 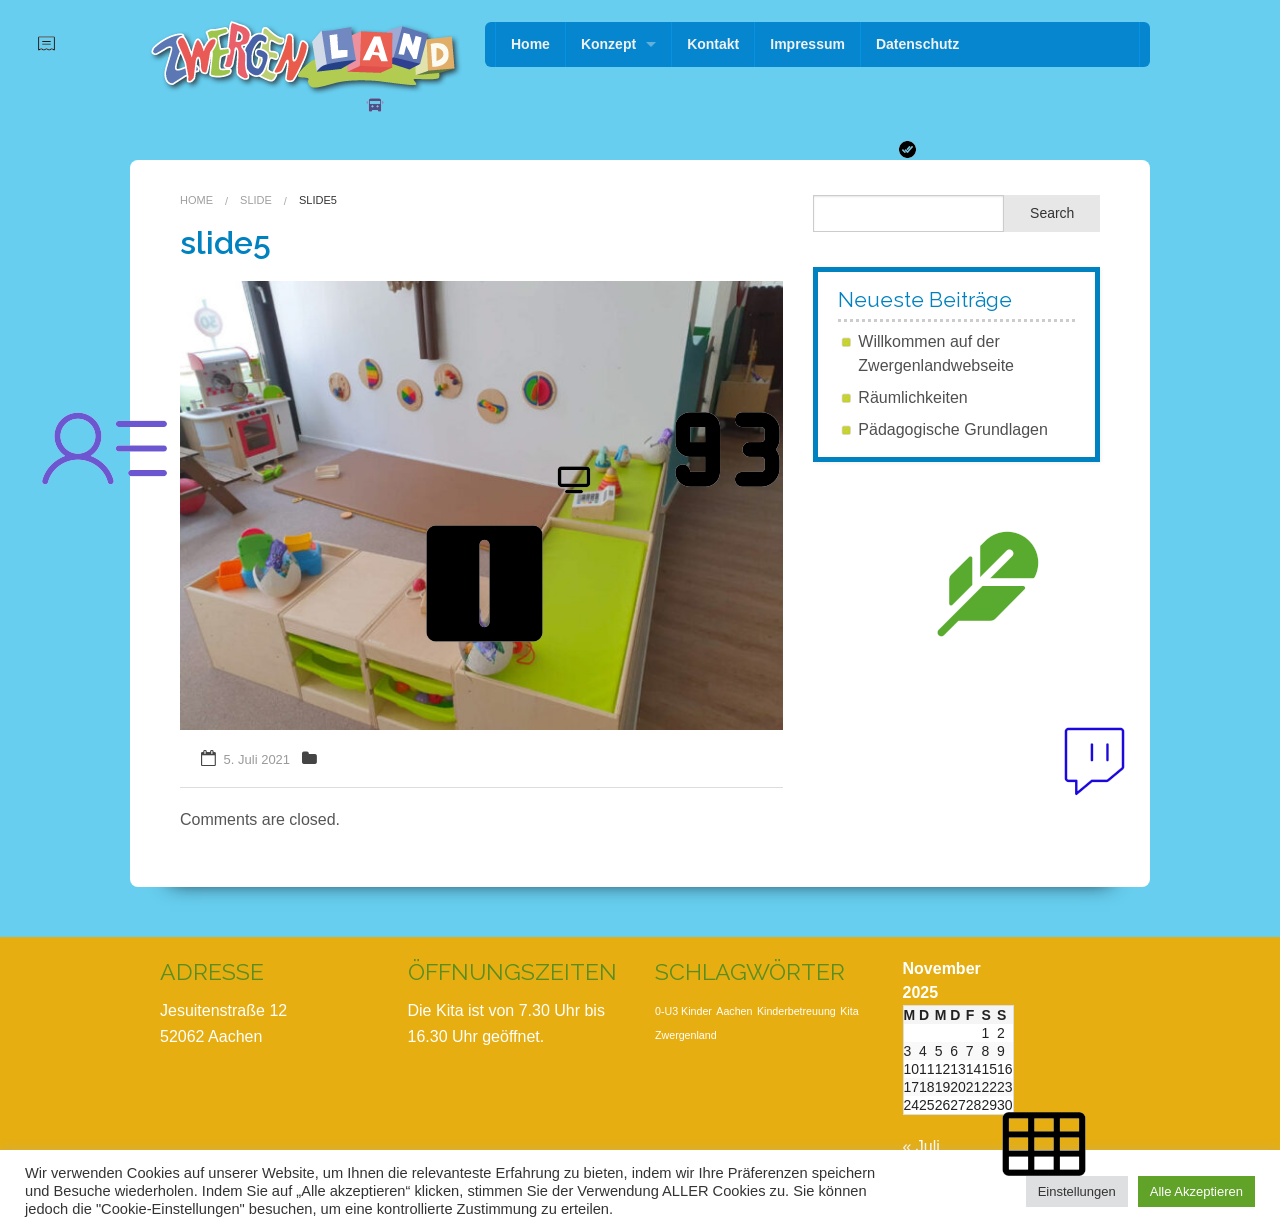 I want to click on indicates task or item has been fully completed, so click(x=907, y=149).